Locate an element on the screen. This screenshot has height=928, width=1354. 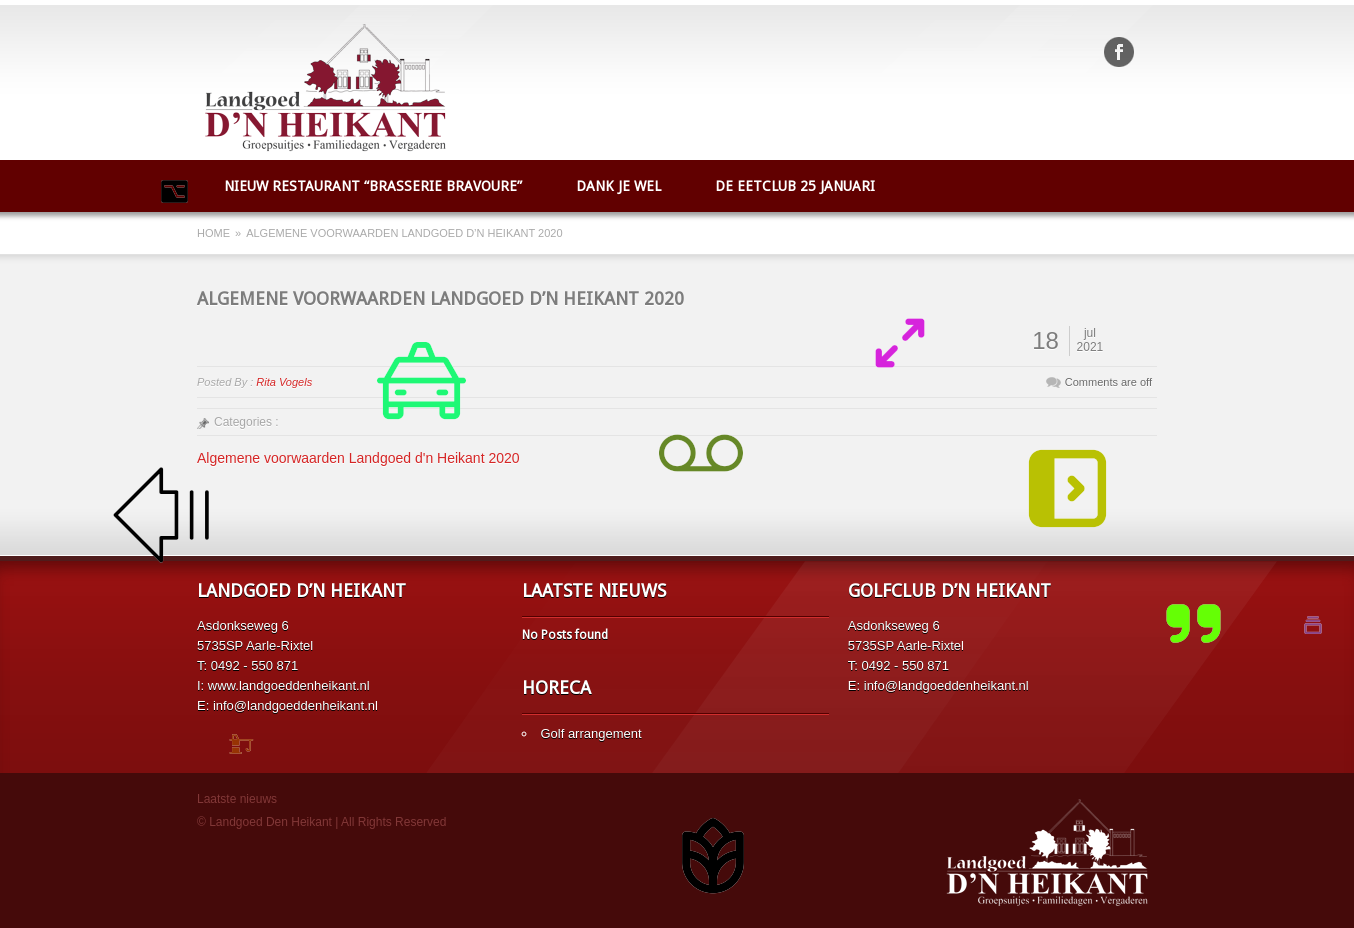
indicates grain or wheat-based ingredients is located at coordinates (713, 857).